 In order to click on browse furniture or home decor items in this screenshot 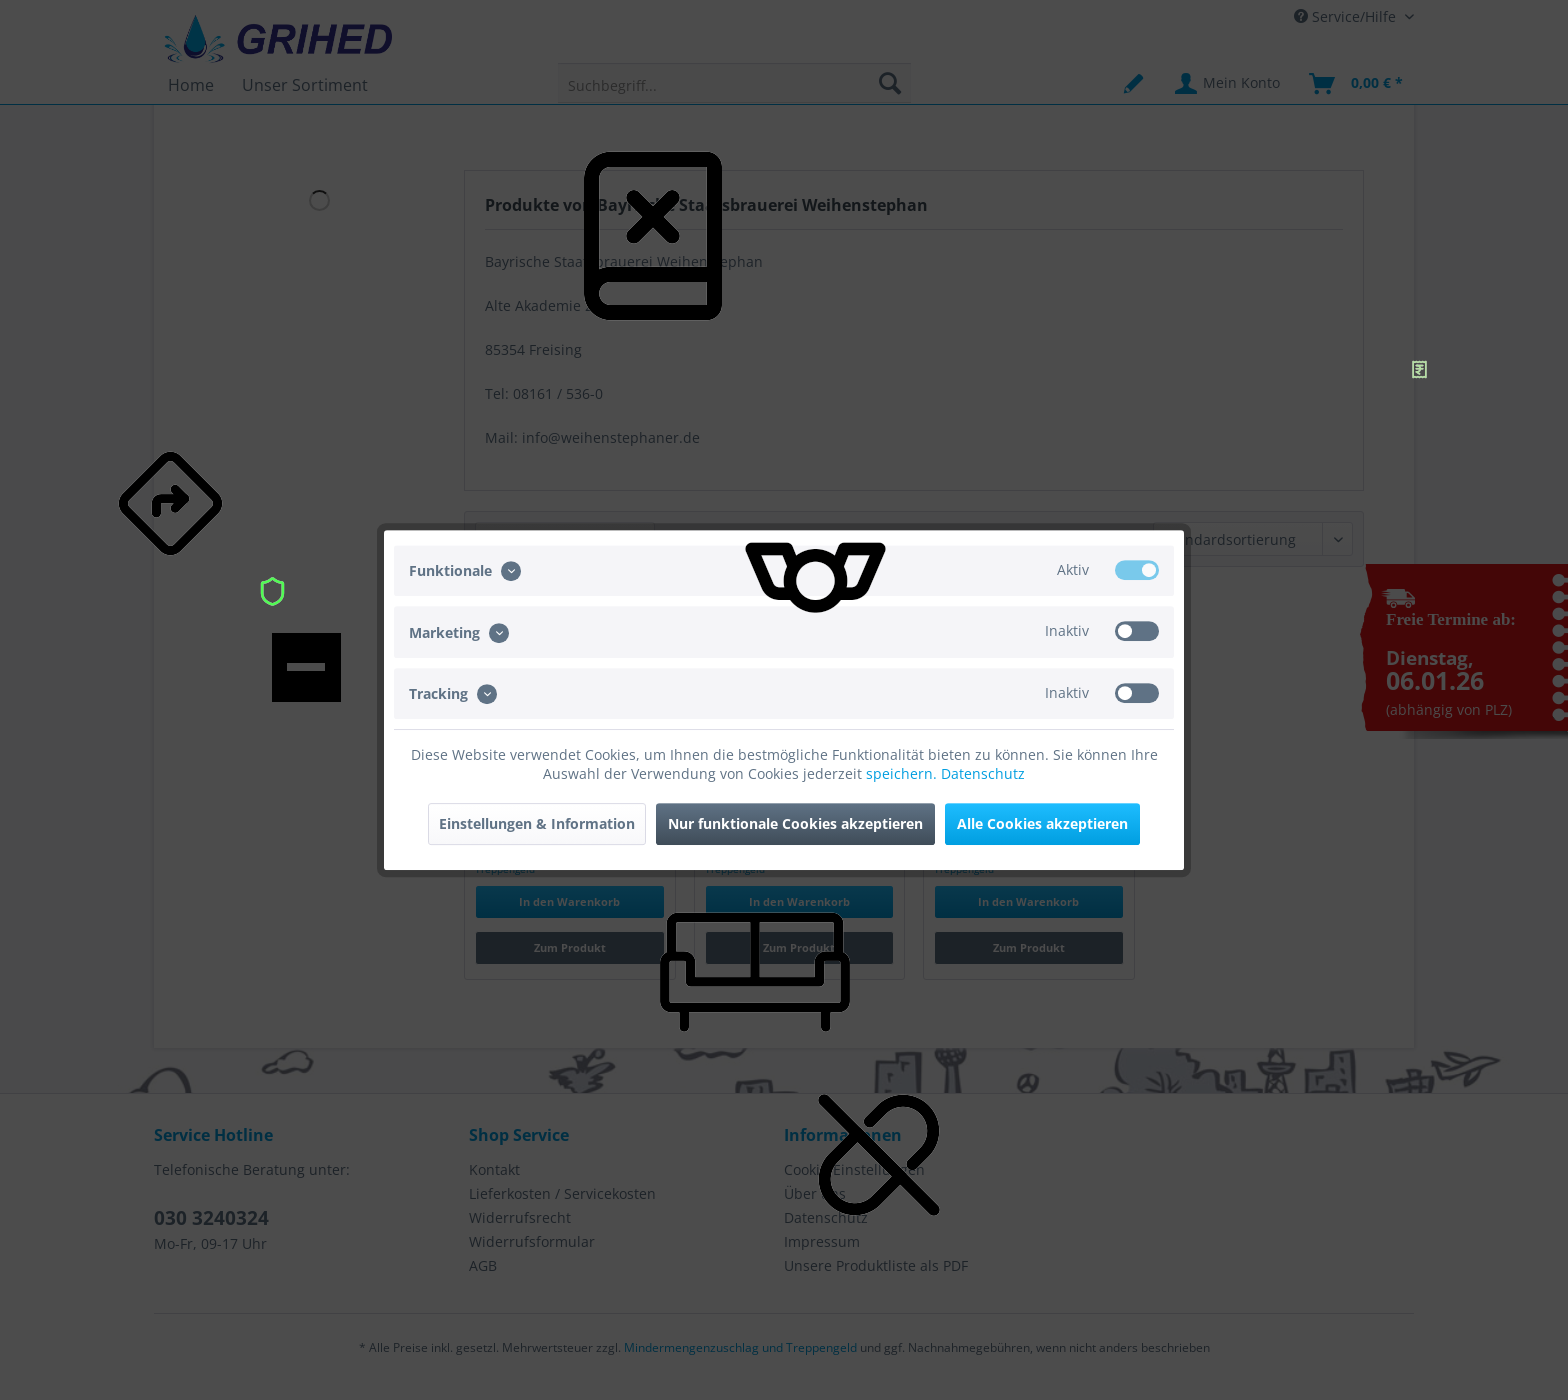, I will do `click(755, 969)`.